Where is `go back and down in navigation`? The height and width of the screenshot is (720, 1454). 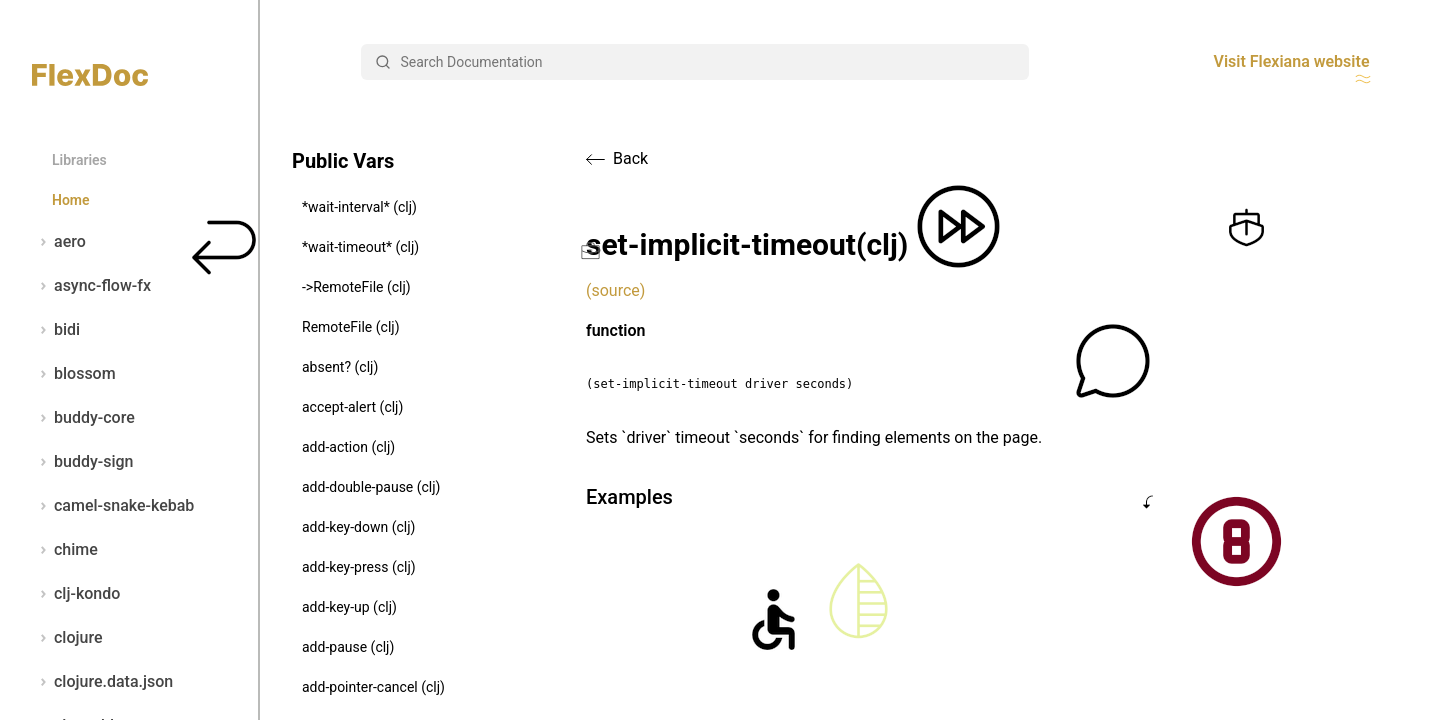
go back and down in navigation is located at coordinates (1148, 502).